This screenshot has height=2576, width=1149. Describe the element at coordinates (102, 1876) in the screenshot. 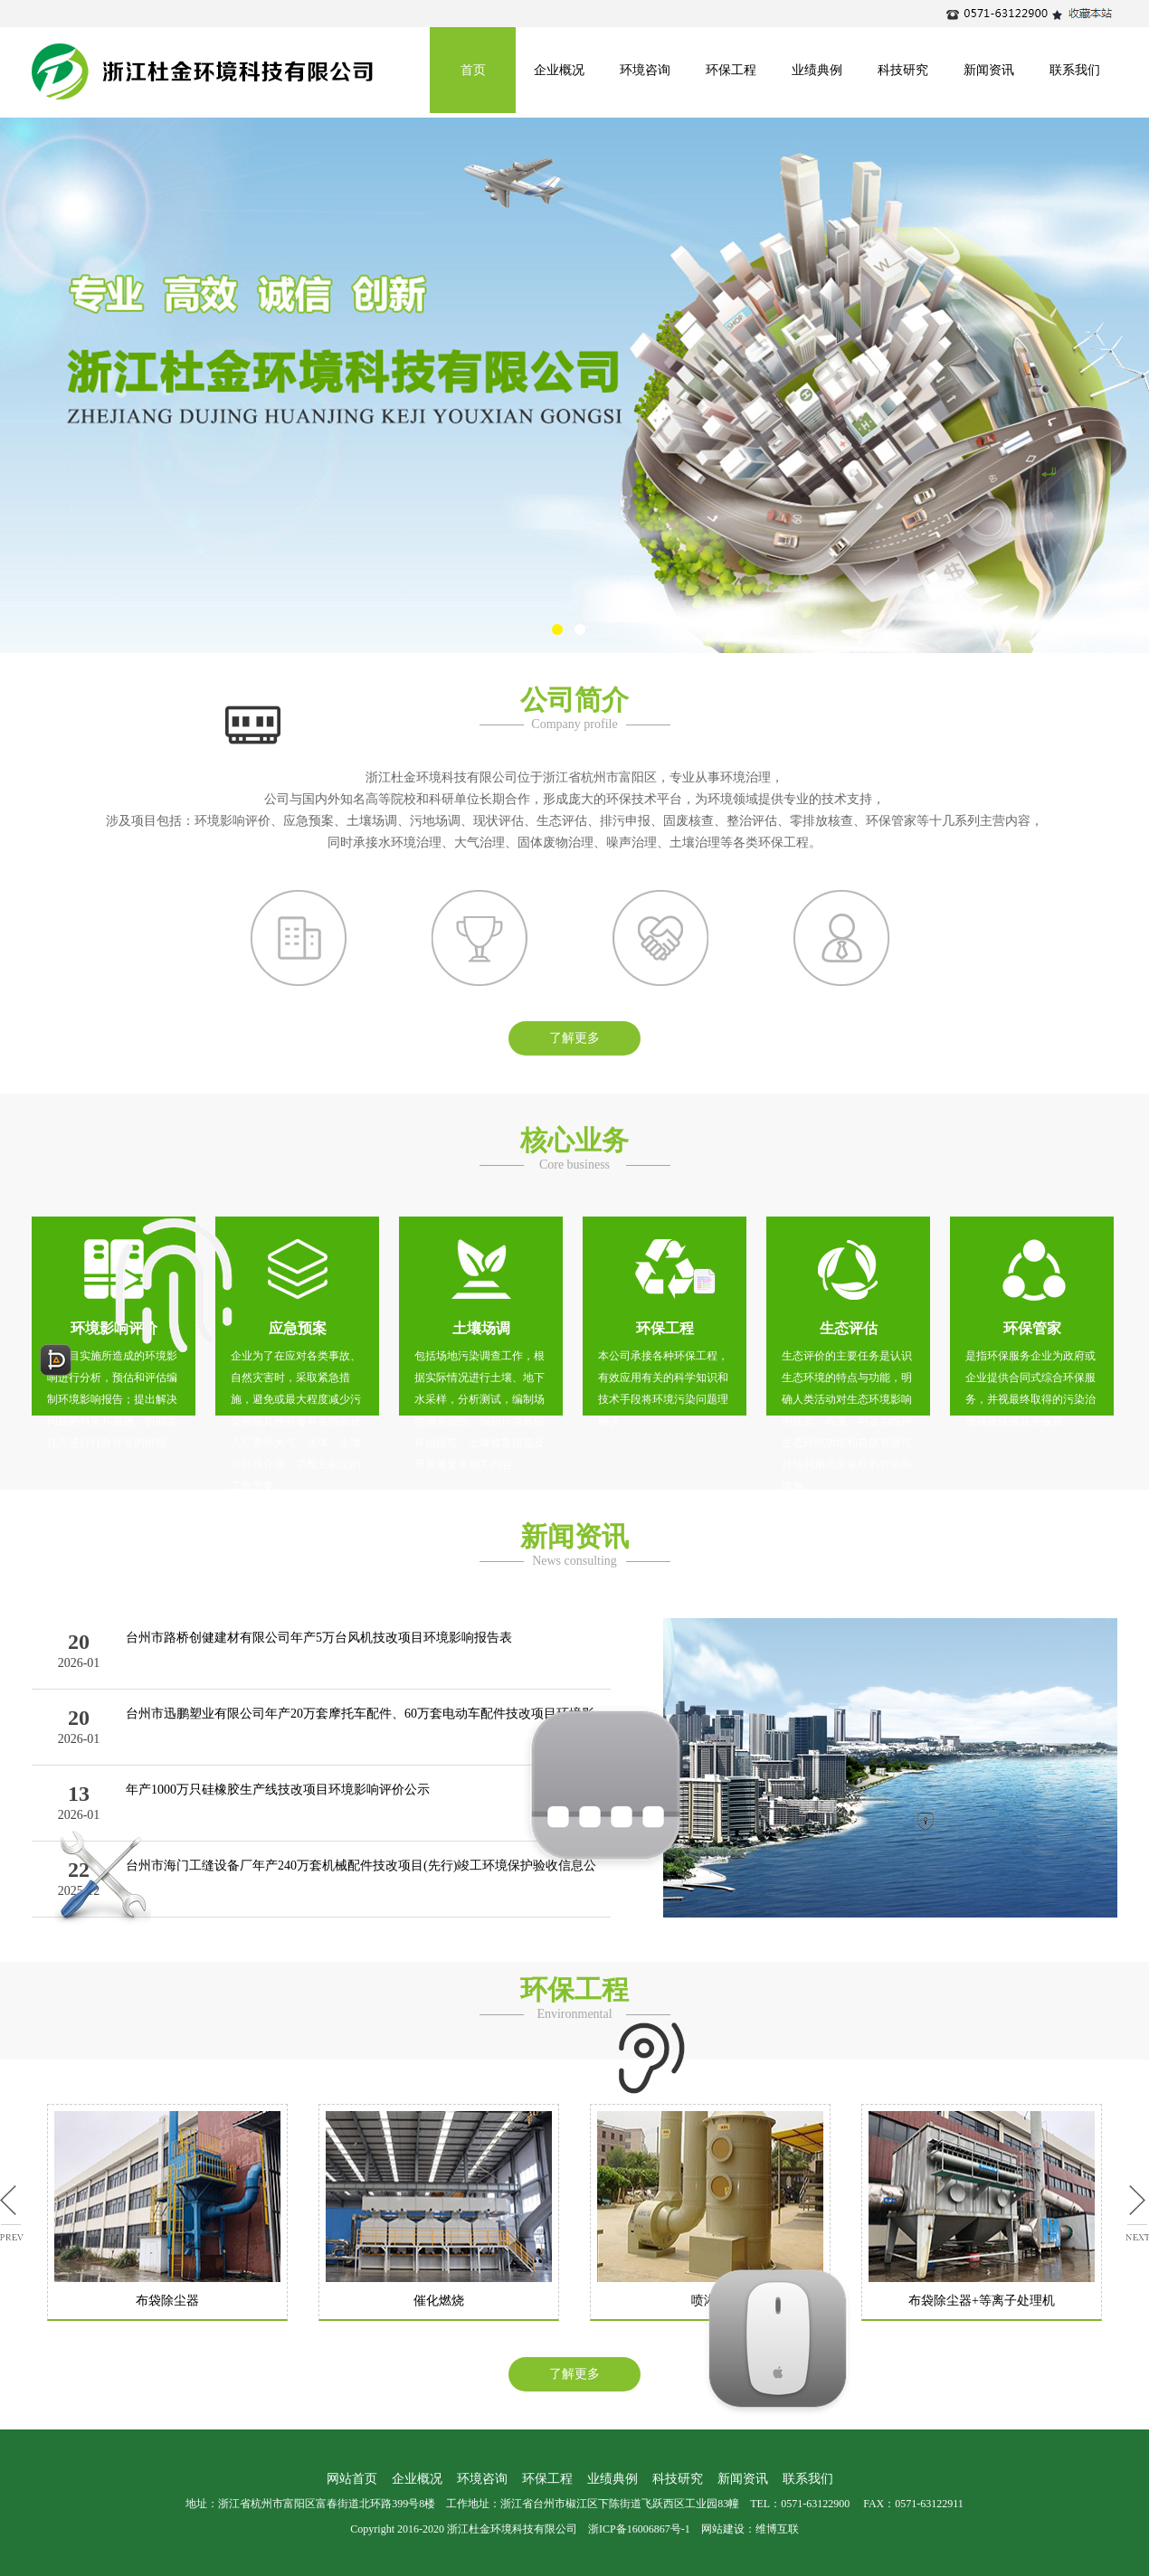

I see `open system preferences` at that location.